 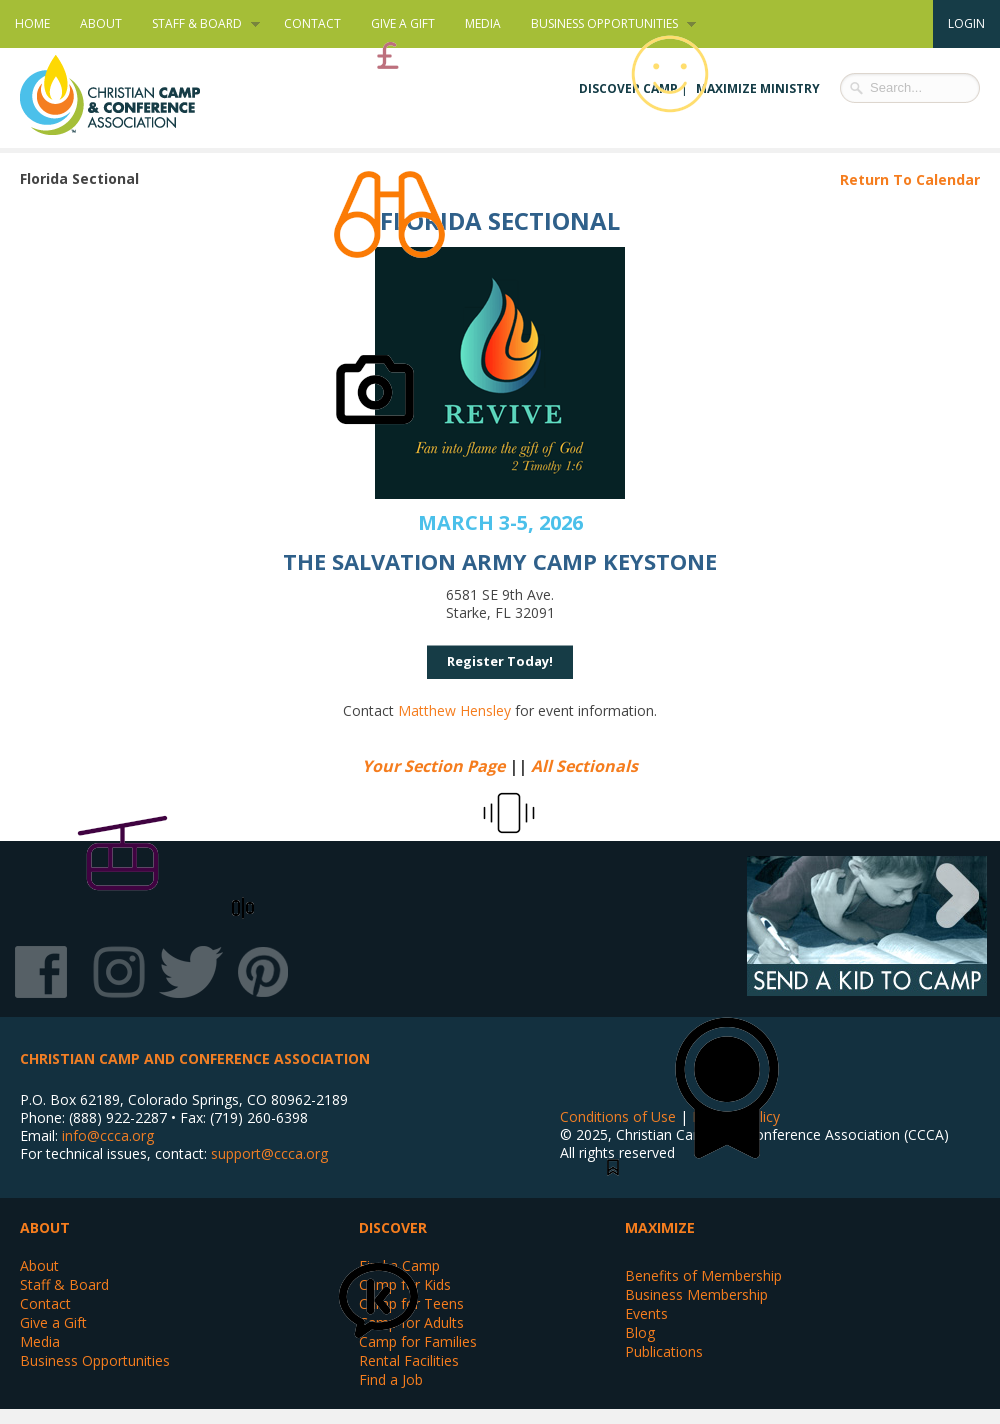 What do you see at coordinates (243, 908) in the screenshot?
I see `center align elements horizontally` at bounding box center [243, 908].